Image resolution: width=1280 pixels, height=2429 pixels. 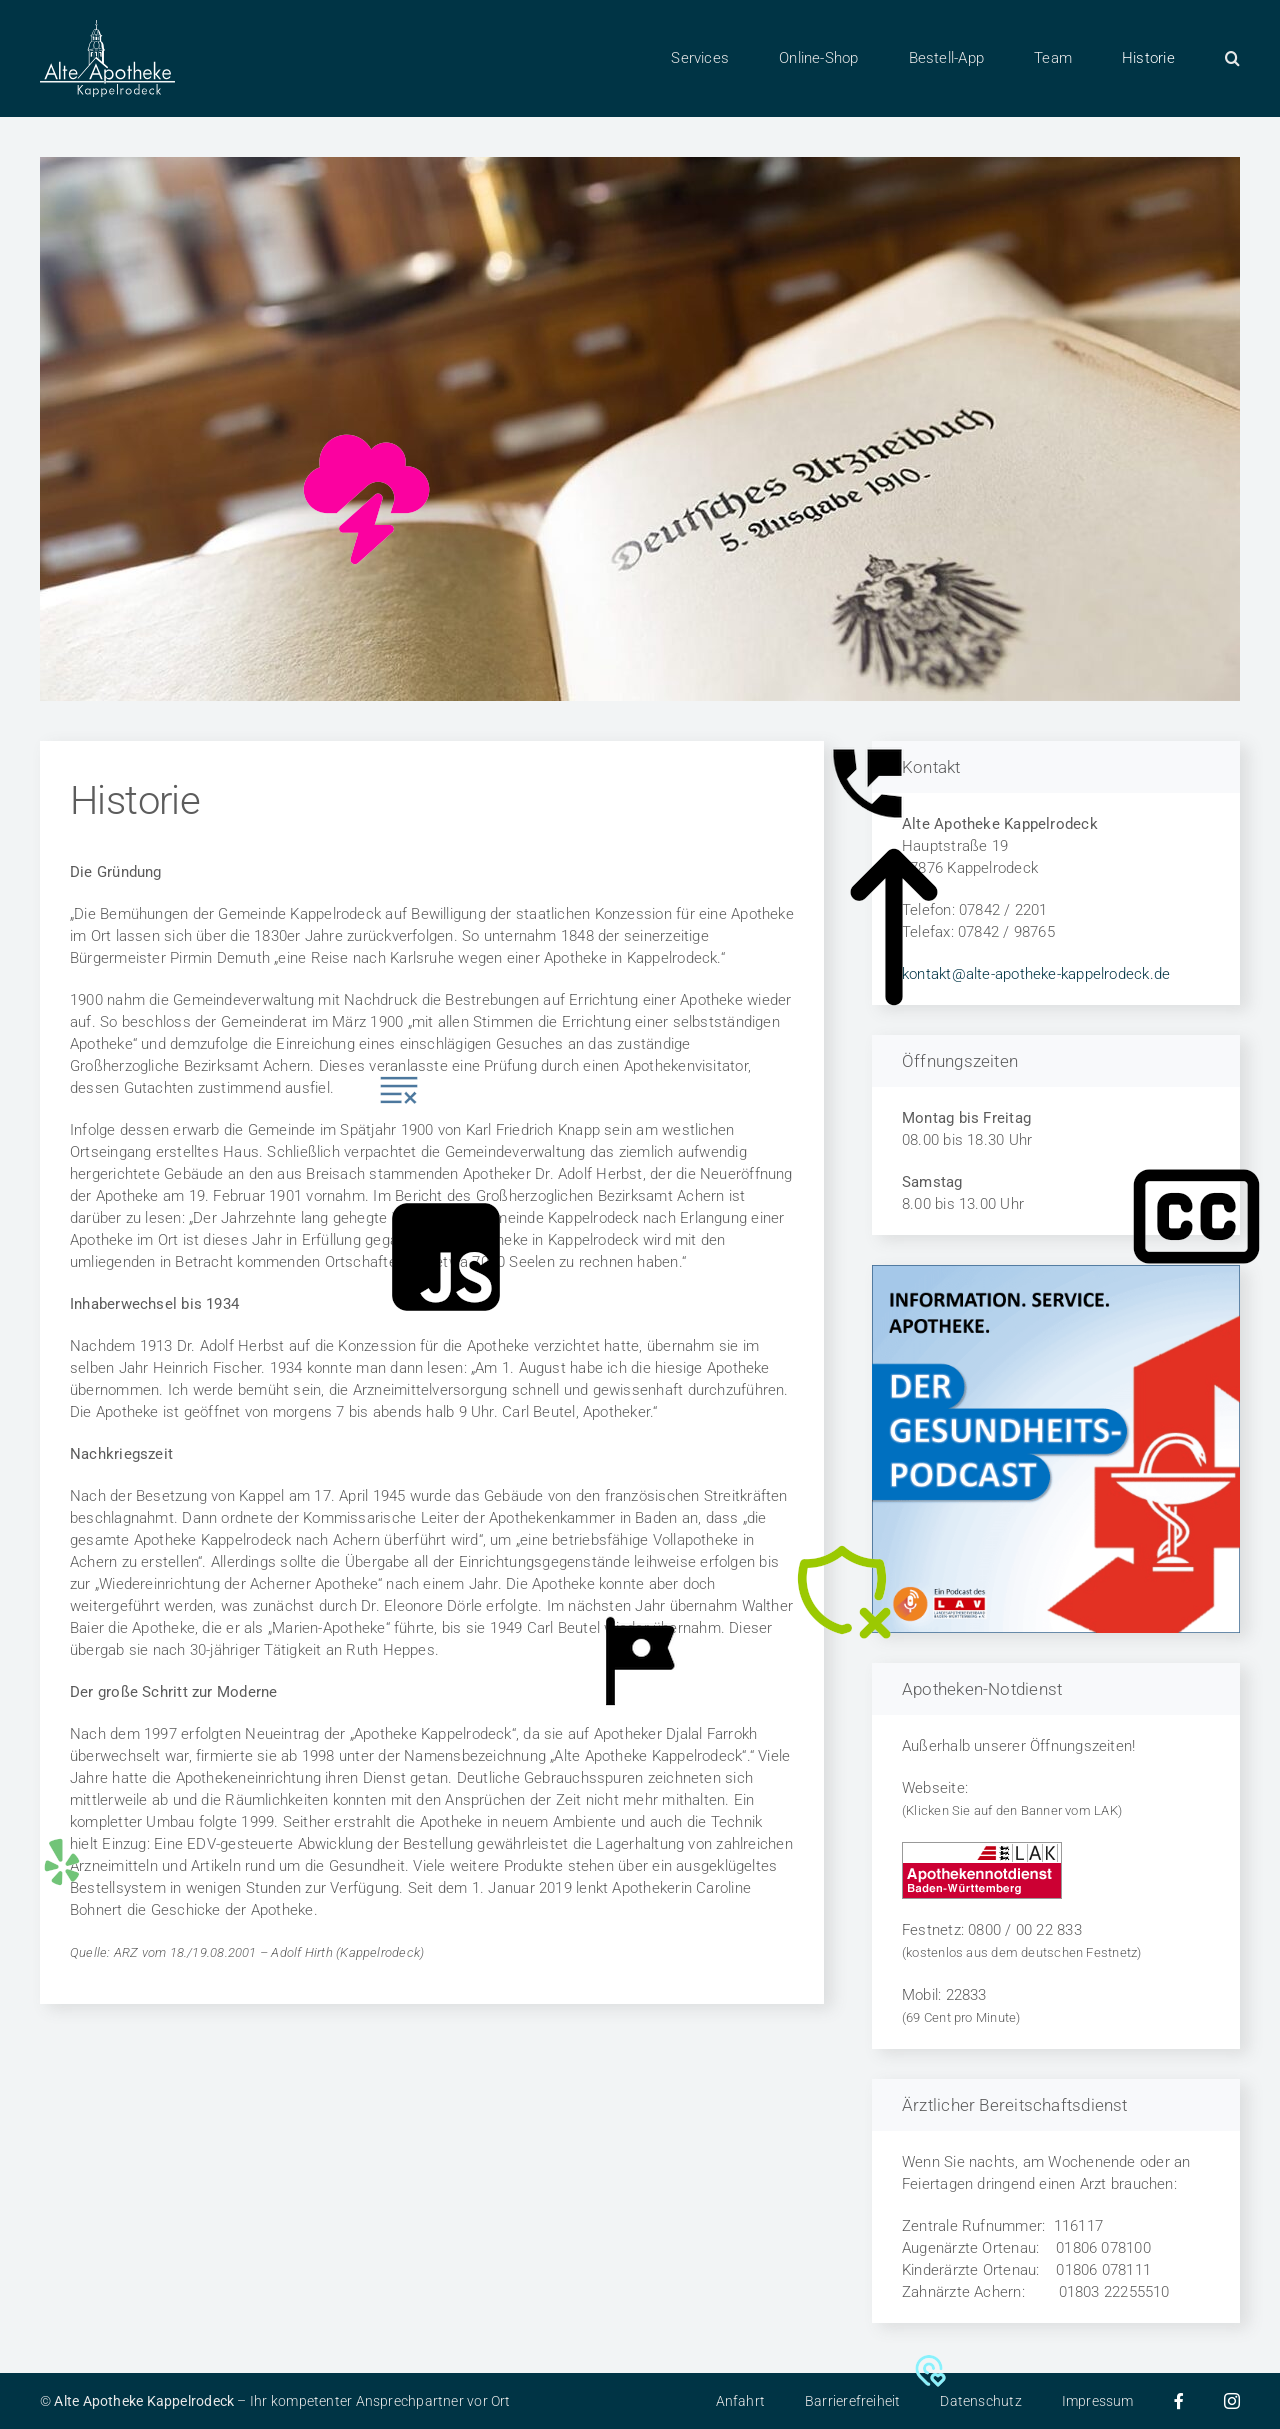 I want to click on disable security protection, so click(x=842, y=1590).